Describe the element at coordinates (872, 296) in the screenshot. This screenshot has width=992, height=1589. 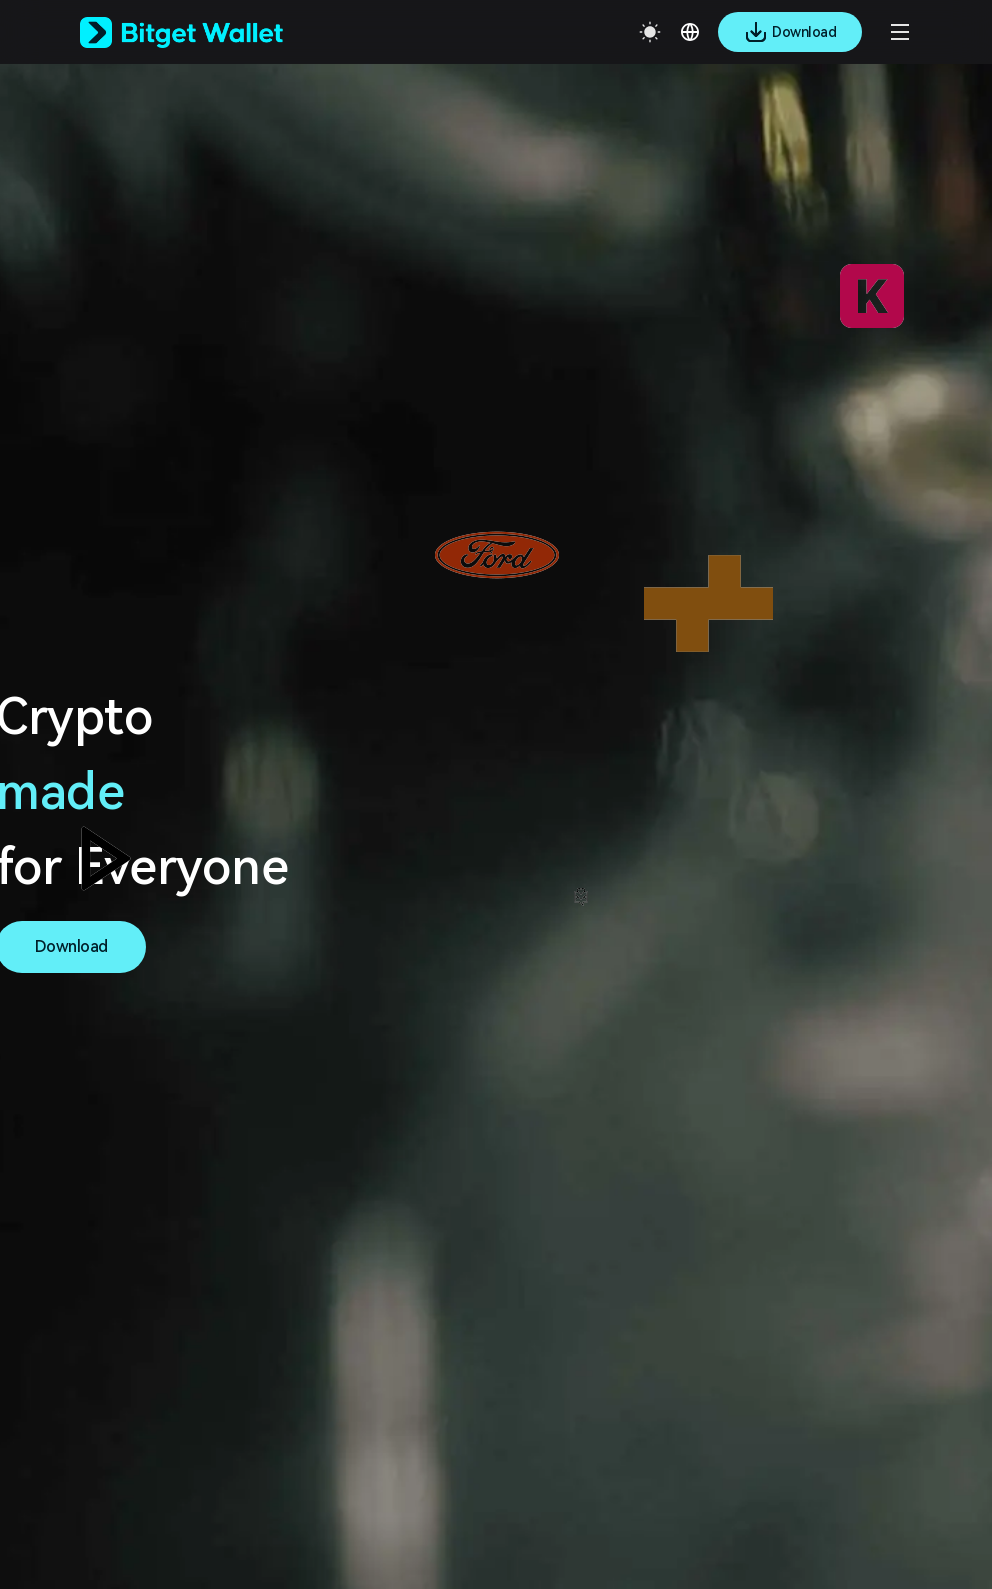
I see `keystone CMS logo` at that location.